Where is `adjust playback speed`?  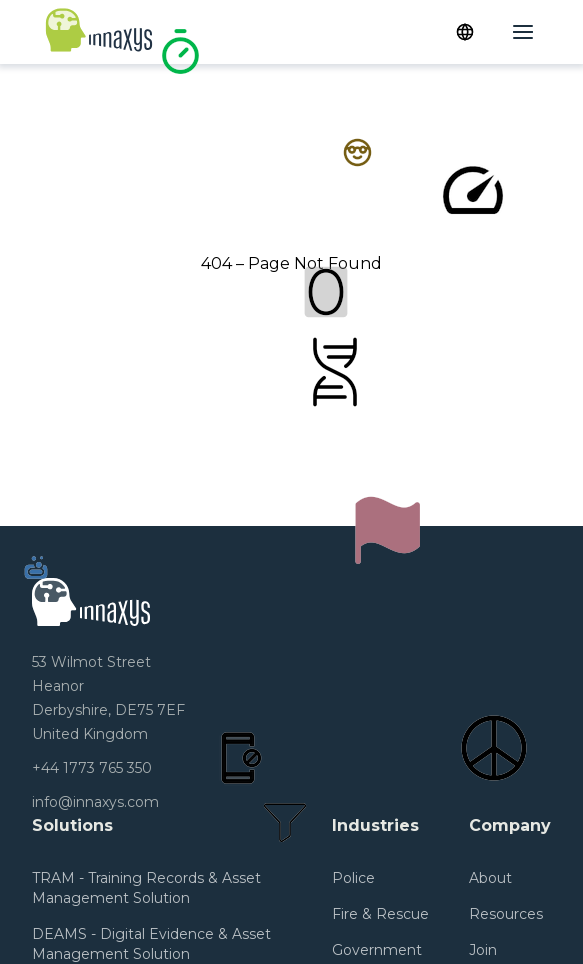 adjust playback speed is located at coordinates (473, 190).